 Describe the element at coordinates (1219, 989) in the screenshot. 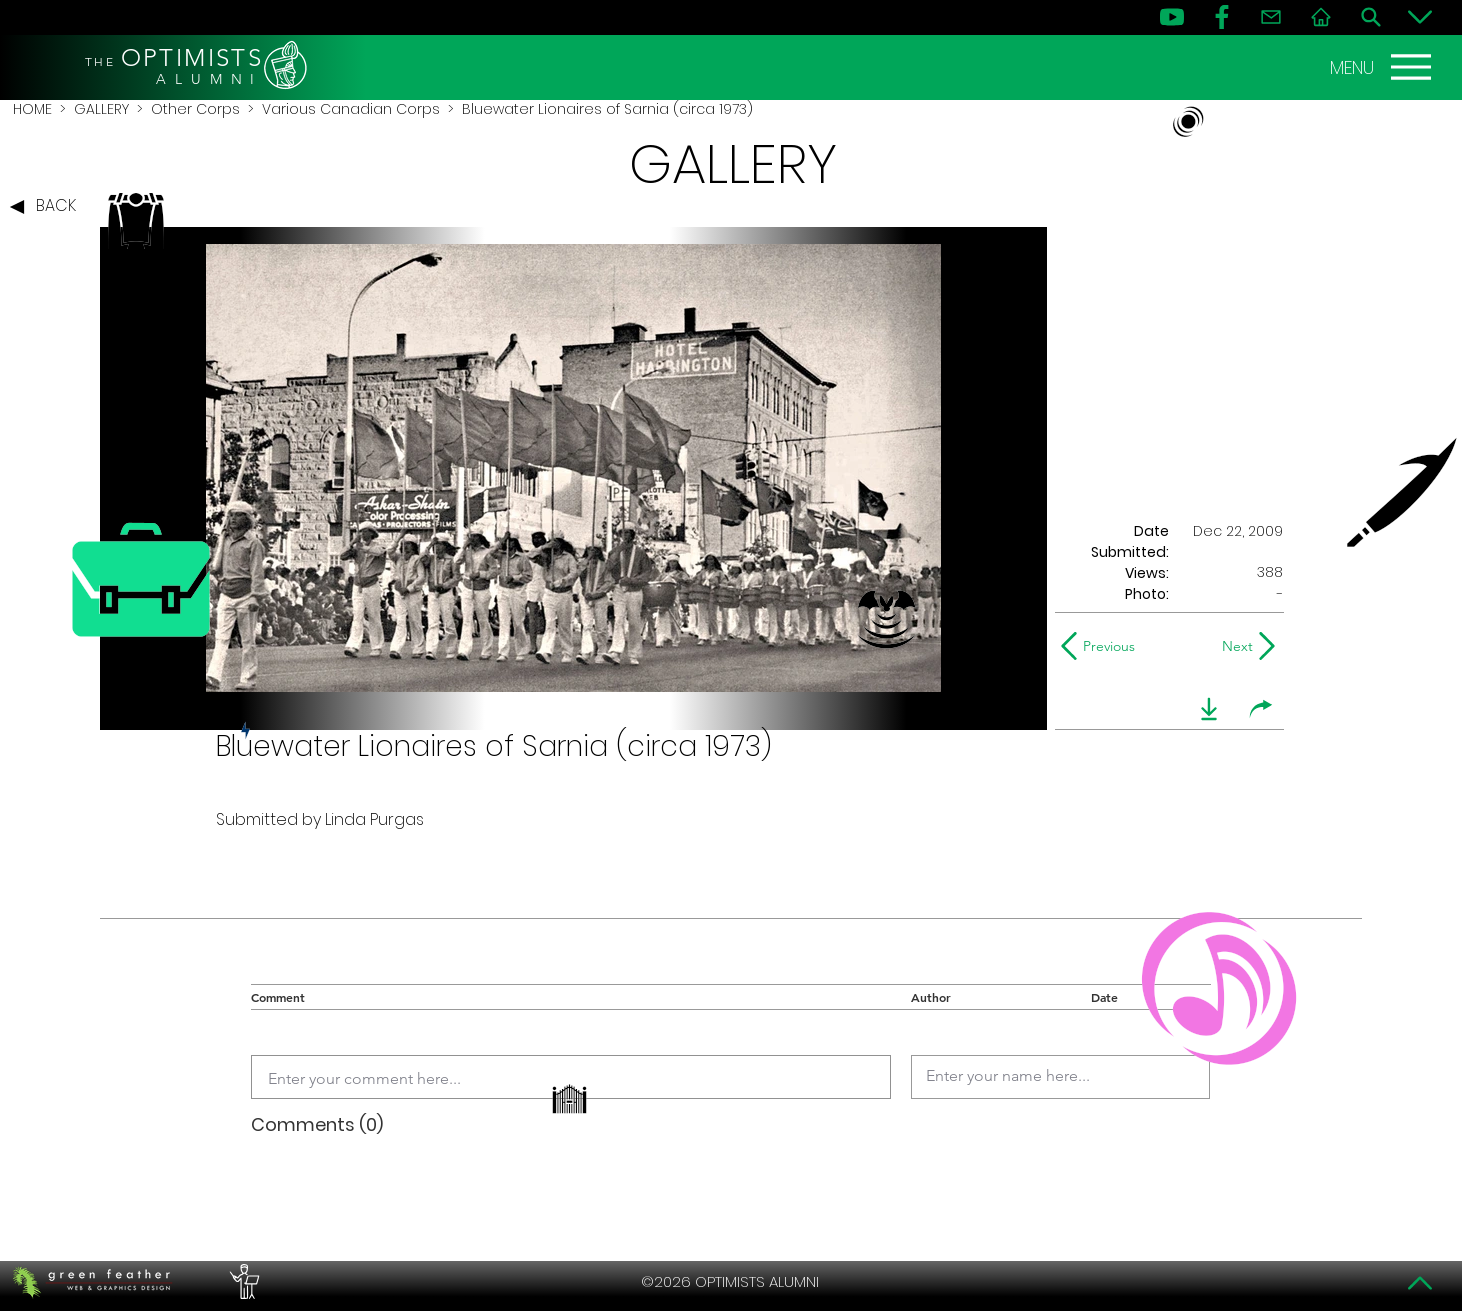

I see `cast a music-based spell or ability` at that location.